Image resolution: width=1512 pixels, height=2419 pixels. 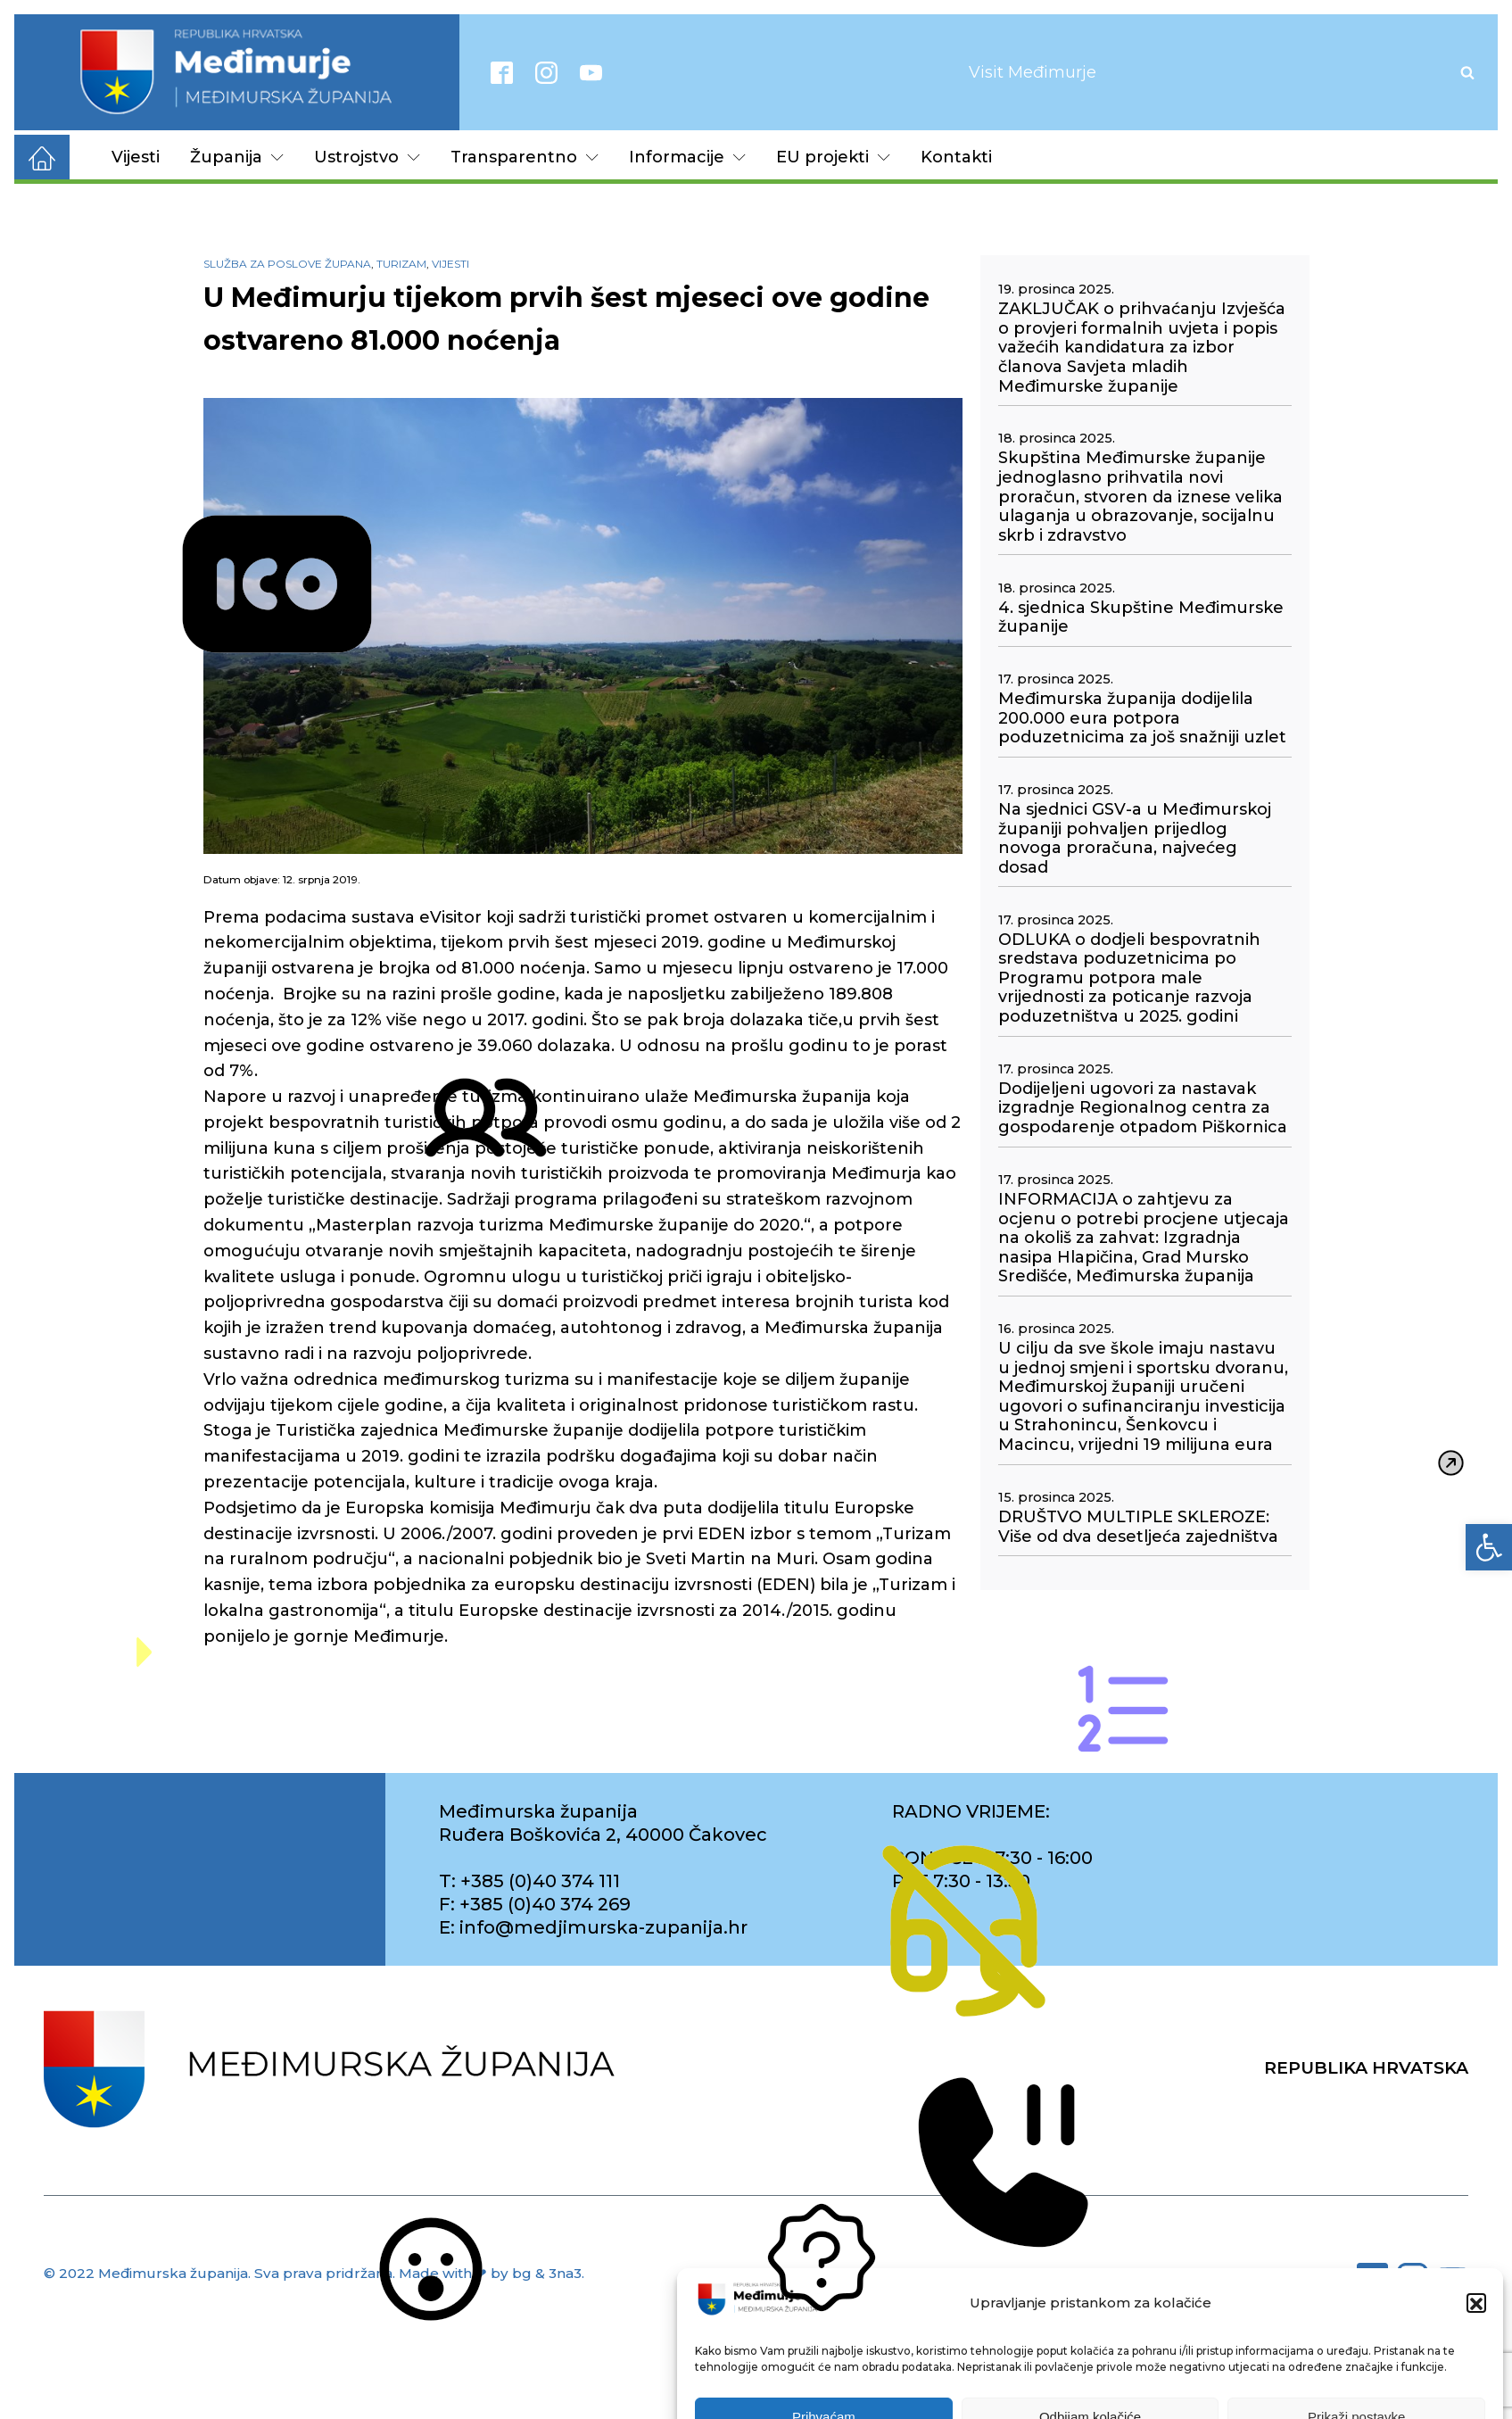 I want to click on create a numbered list, so click(x=1123, y=1711).